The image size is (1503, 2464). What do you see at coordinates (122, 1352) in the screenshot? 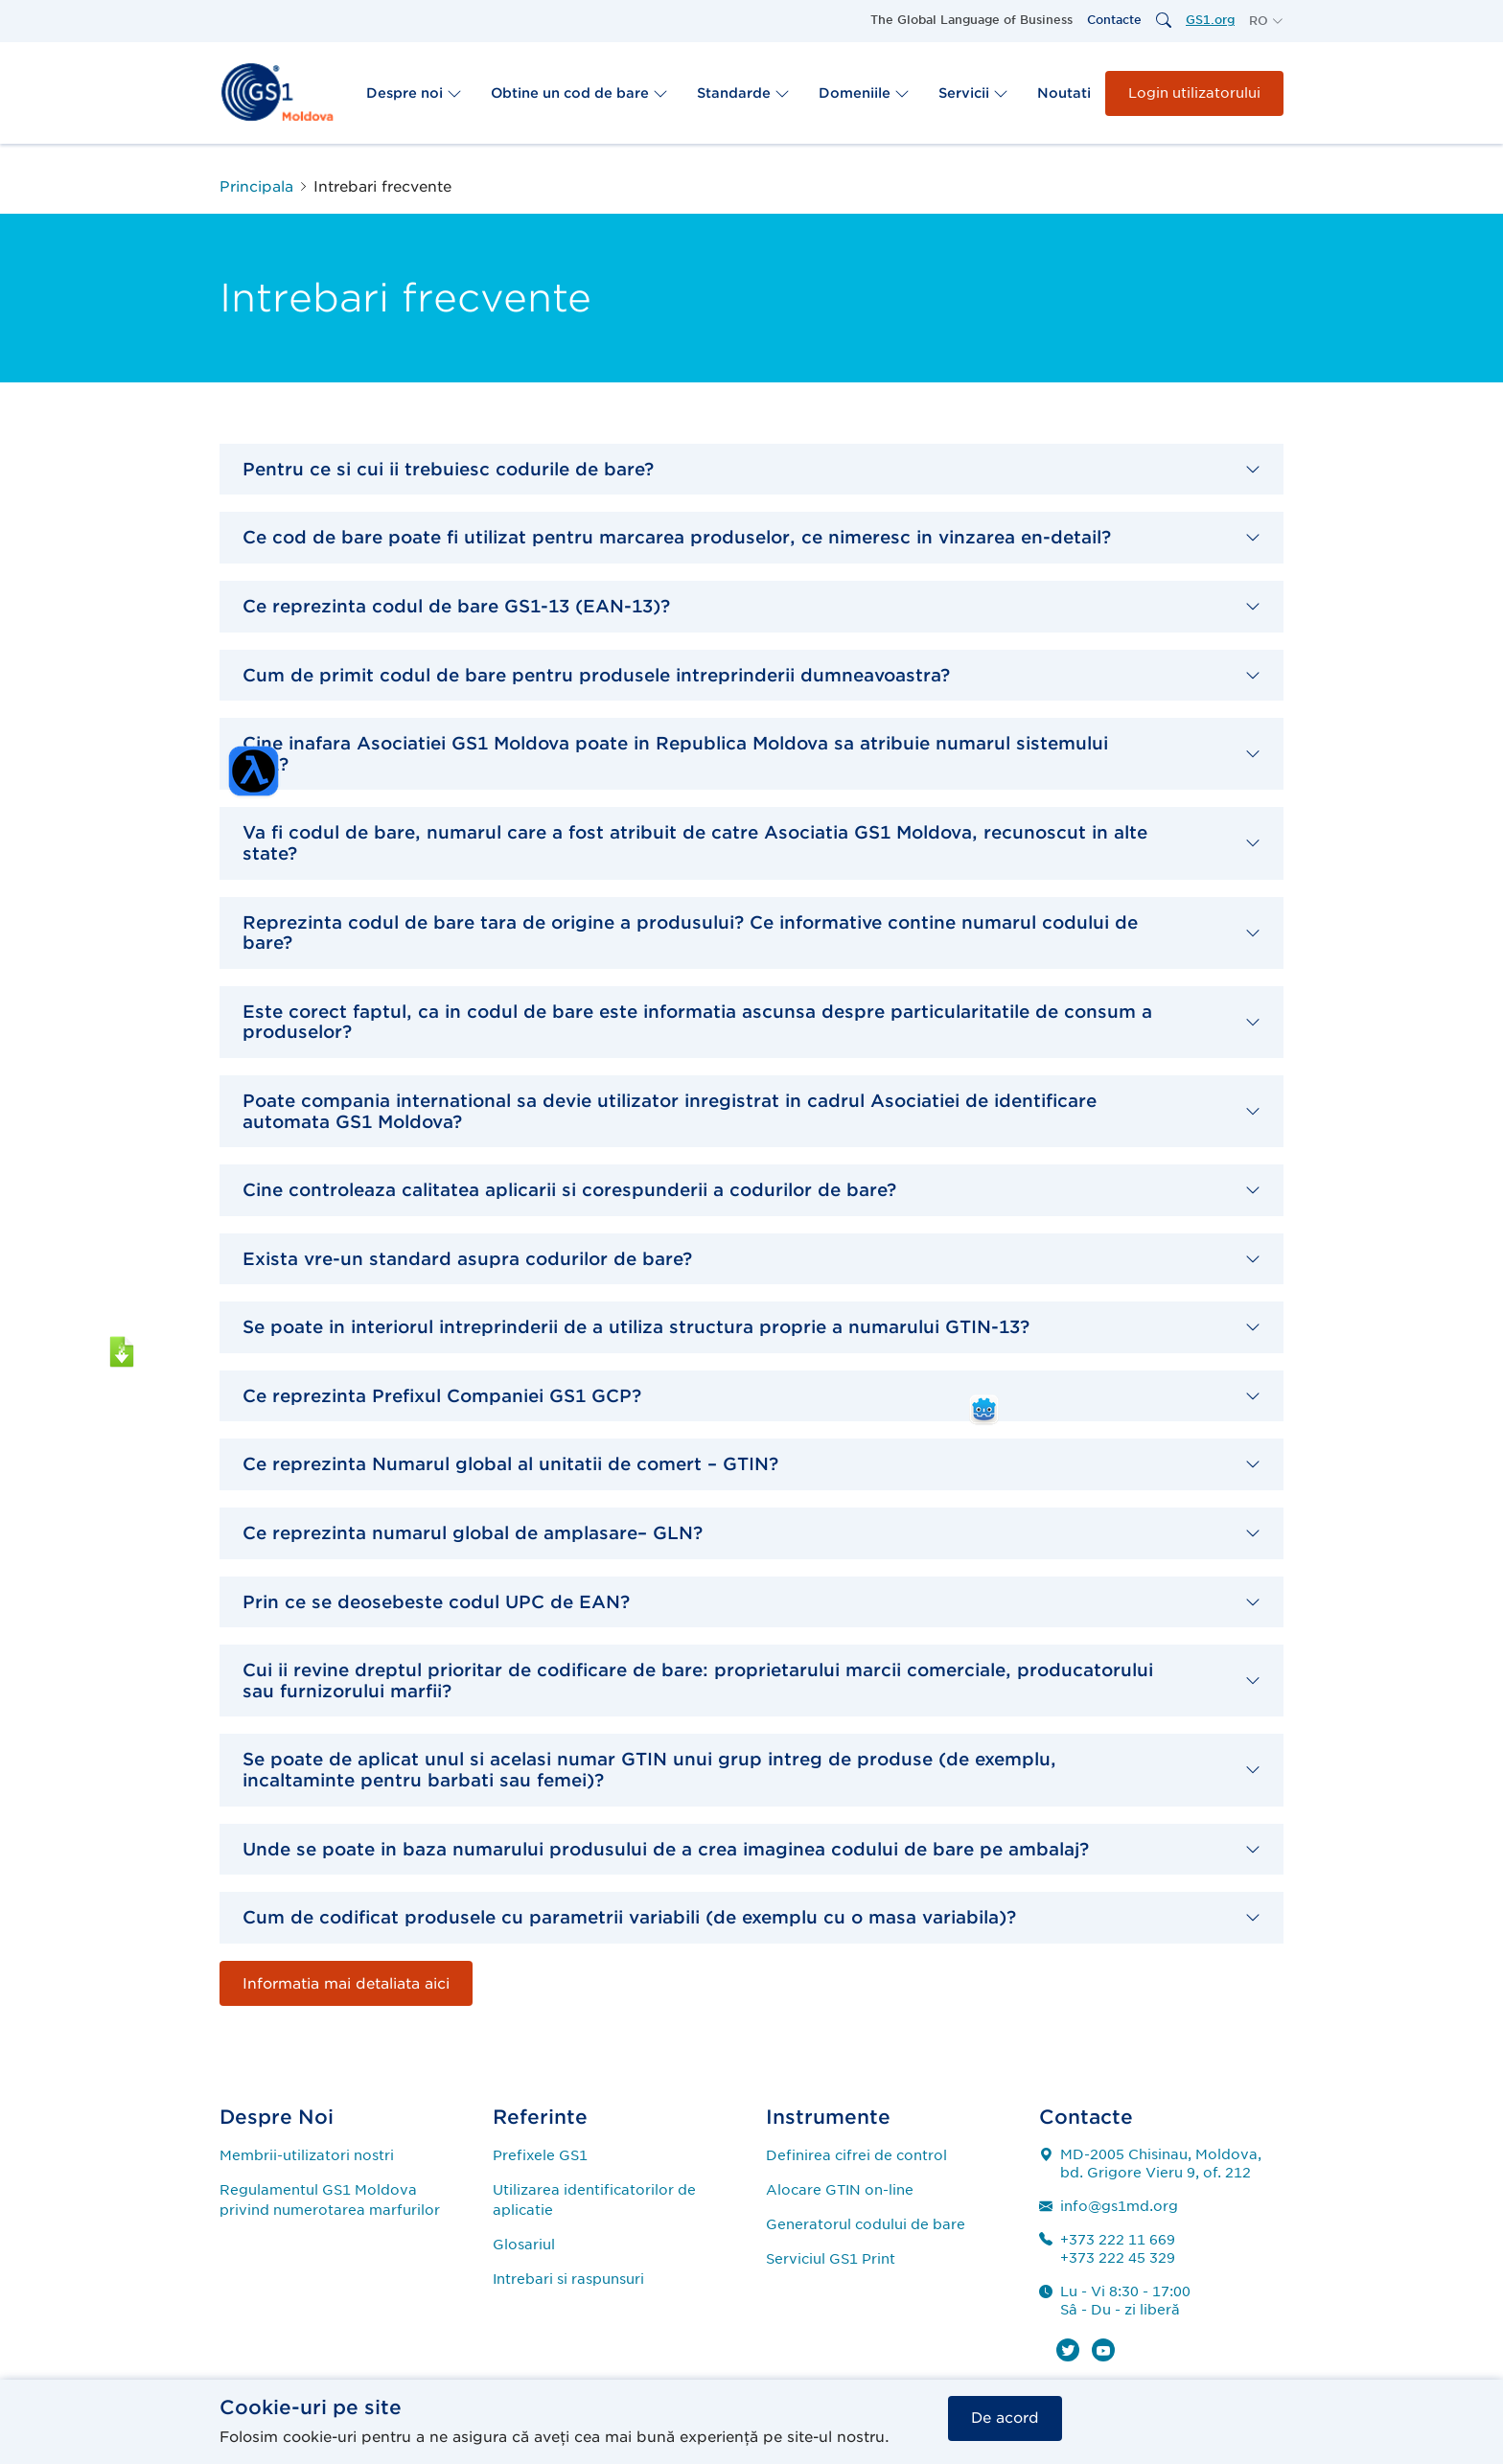
I see `file download in progress` at bounding box center [122, 1352].